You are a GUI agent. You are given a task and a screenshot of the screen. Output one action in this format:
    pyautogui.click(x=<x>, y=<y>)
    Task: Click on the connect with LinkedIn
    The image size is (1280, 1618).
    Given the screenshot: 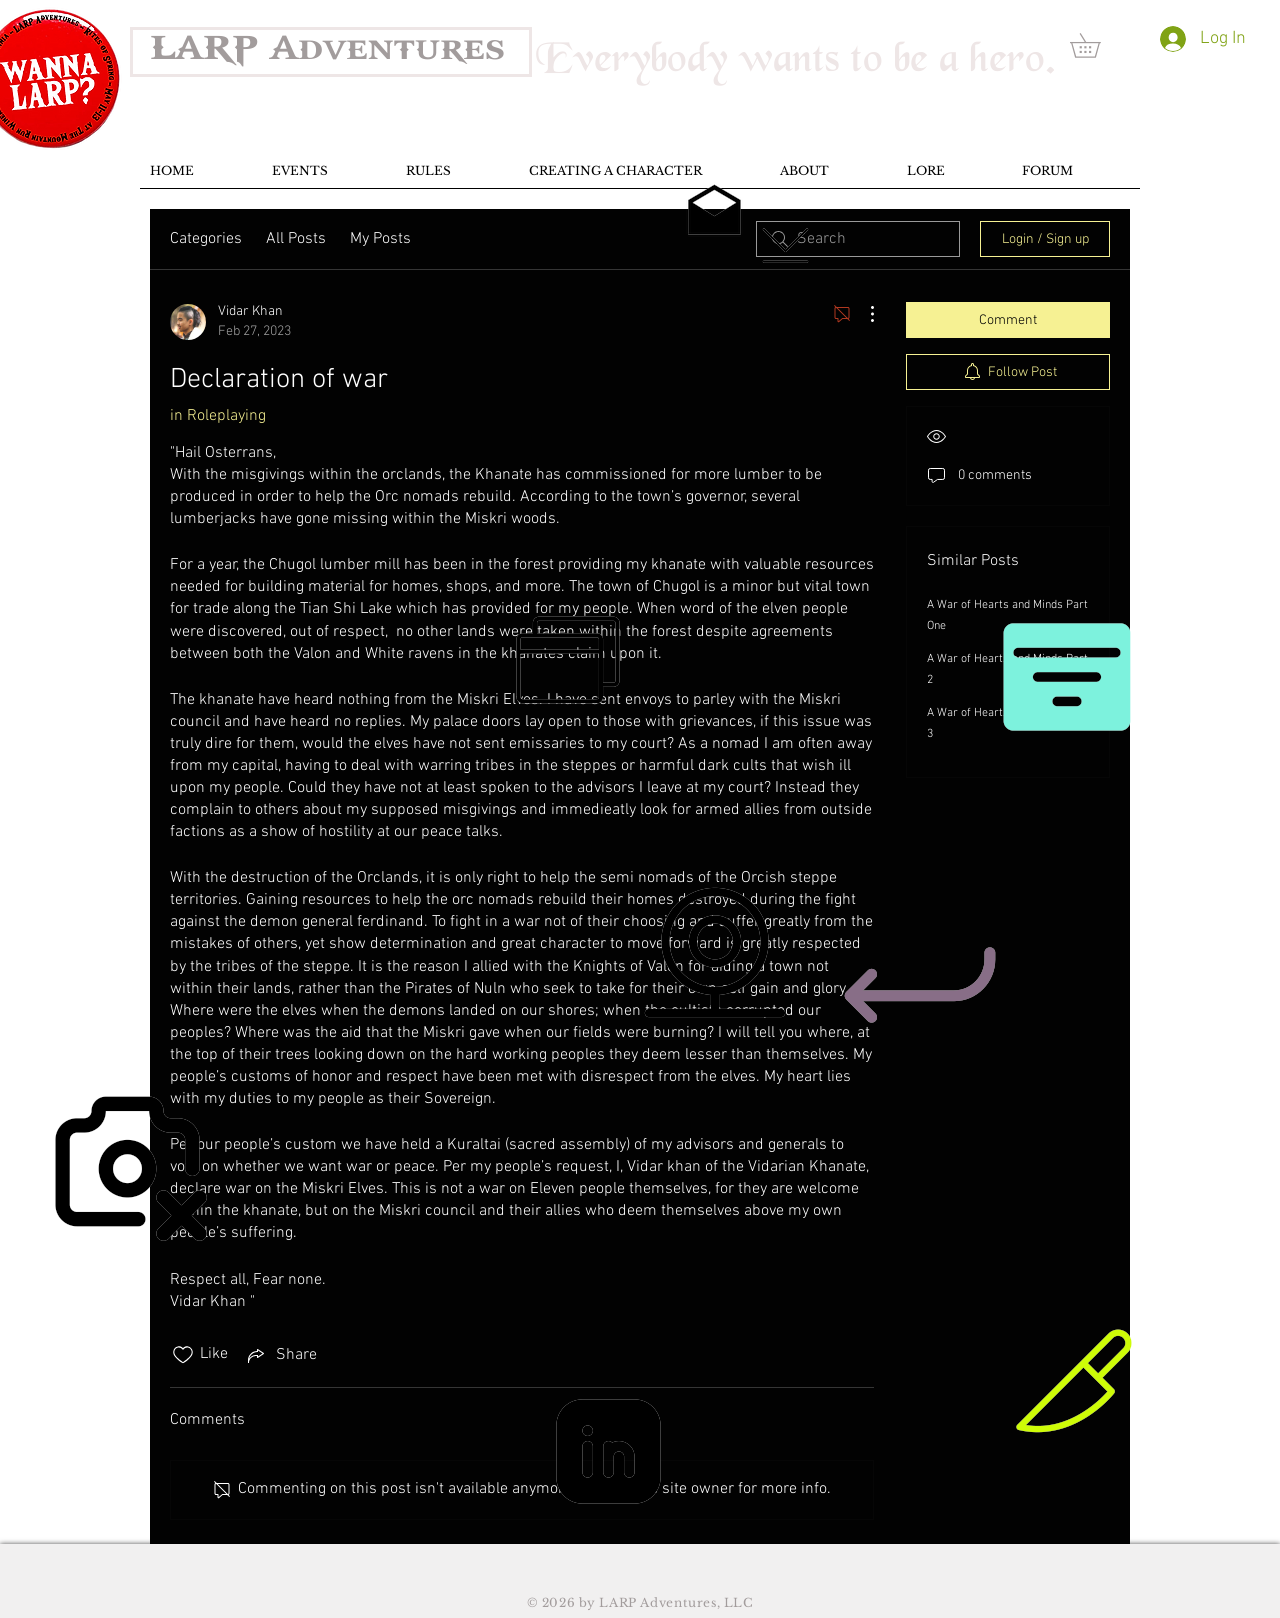 What is the action you would take?
    pyautogui.click(x=608, y=1451)
    